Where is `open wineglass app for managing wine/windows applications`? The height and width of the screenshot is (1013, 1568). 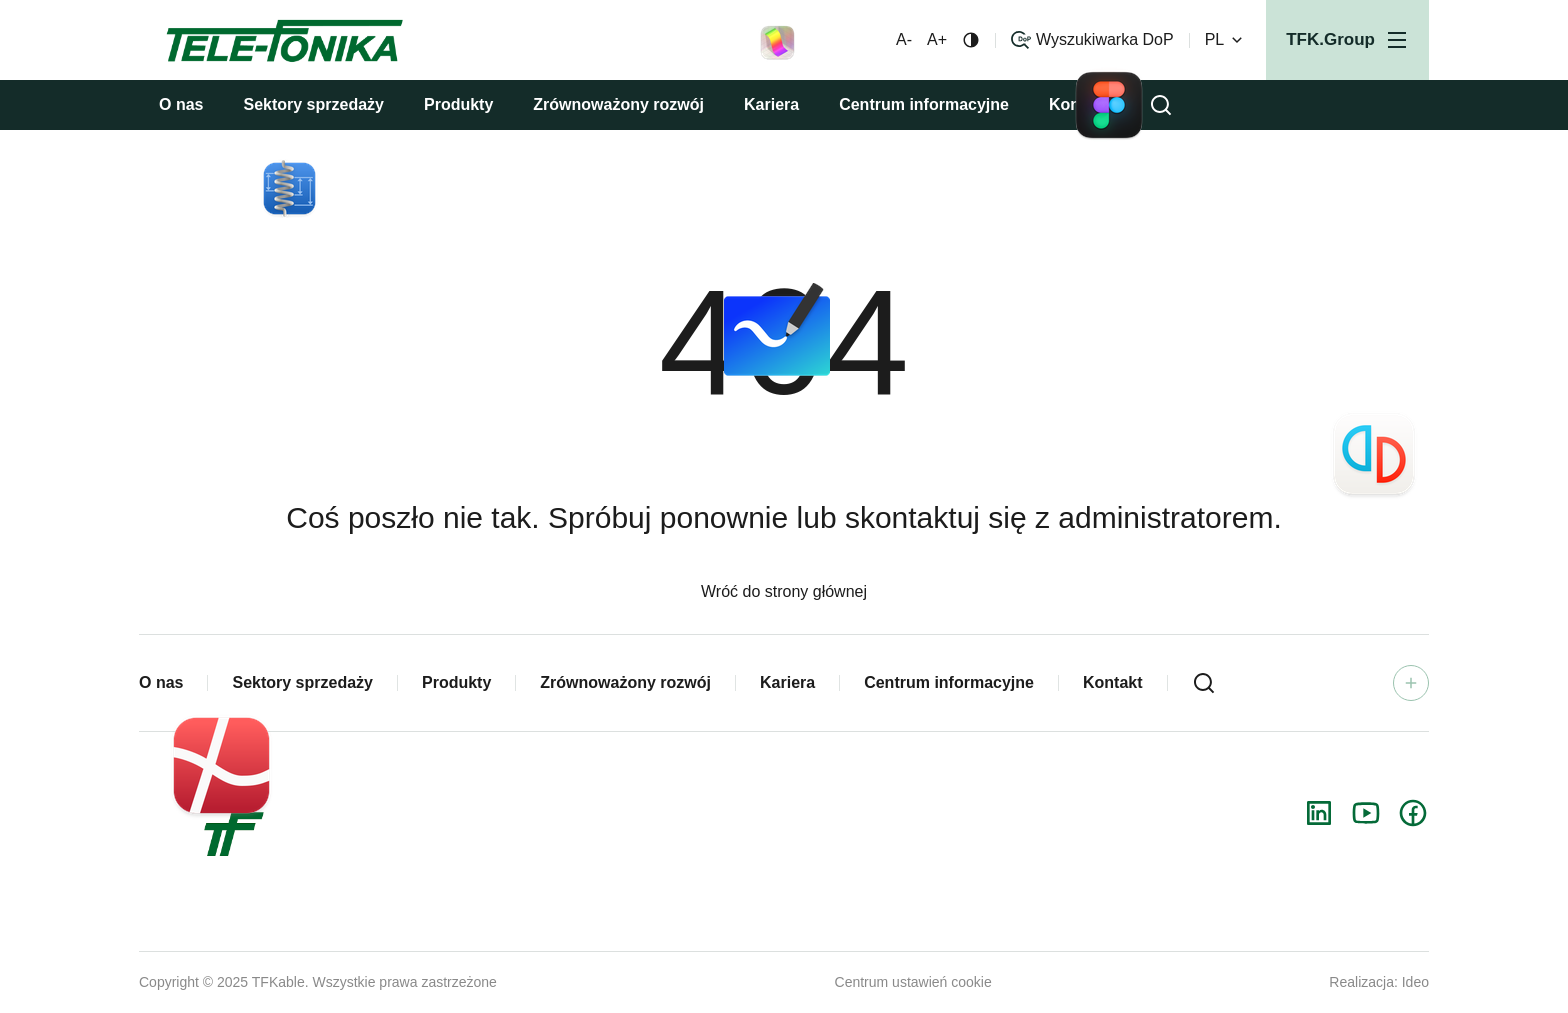 open wineglass app for managing wine/windows applications is located at coordinates (221, 765).